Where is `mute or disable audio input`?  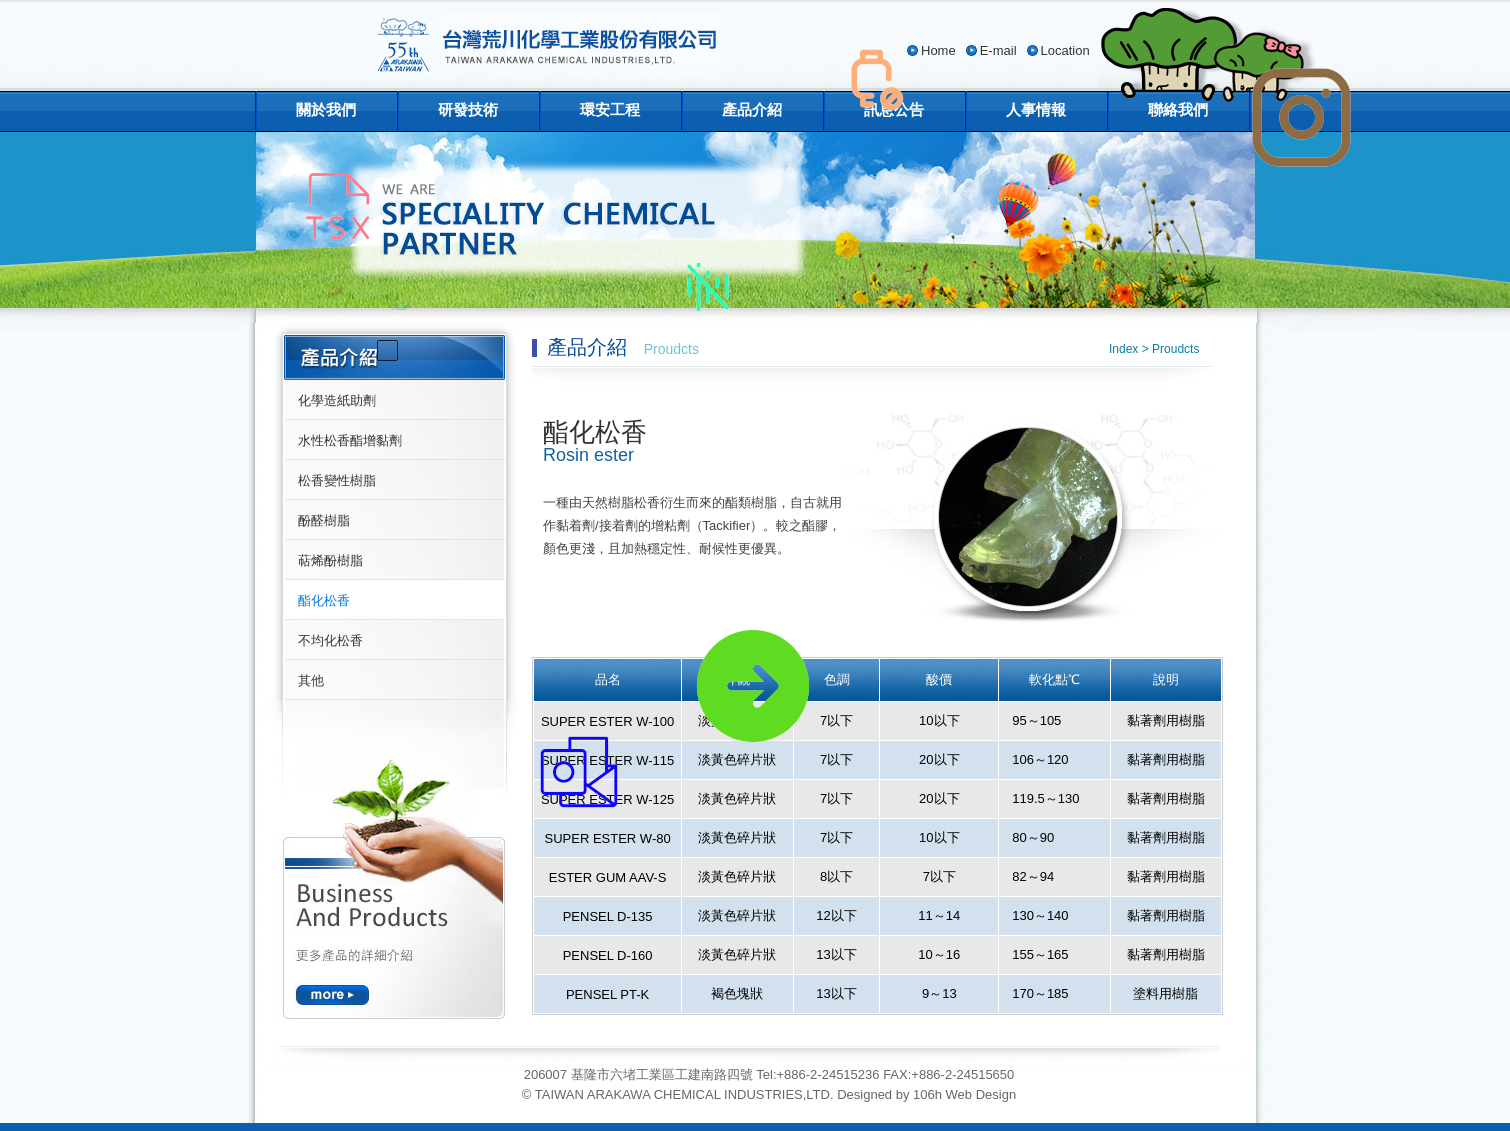 mute or disable audio input is located at coordinates (708, 287).